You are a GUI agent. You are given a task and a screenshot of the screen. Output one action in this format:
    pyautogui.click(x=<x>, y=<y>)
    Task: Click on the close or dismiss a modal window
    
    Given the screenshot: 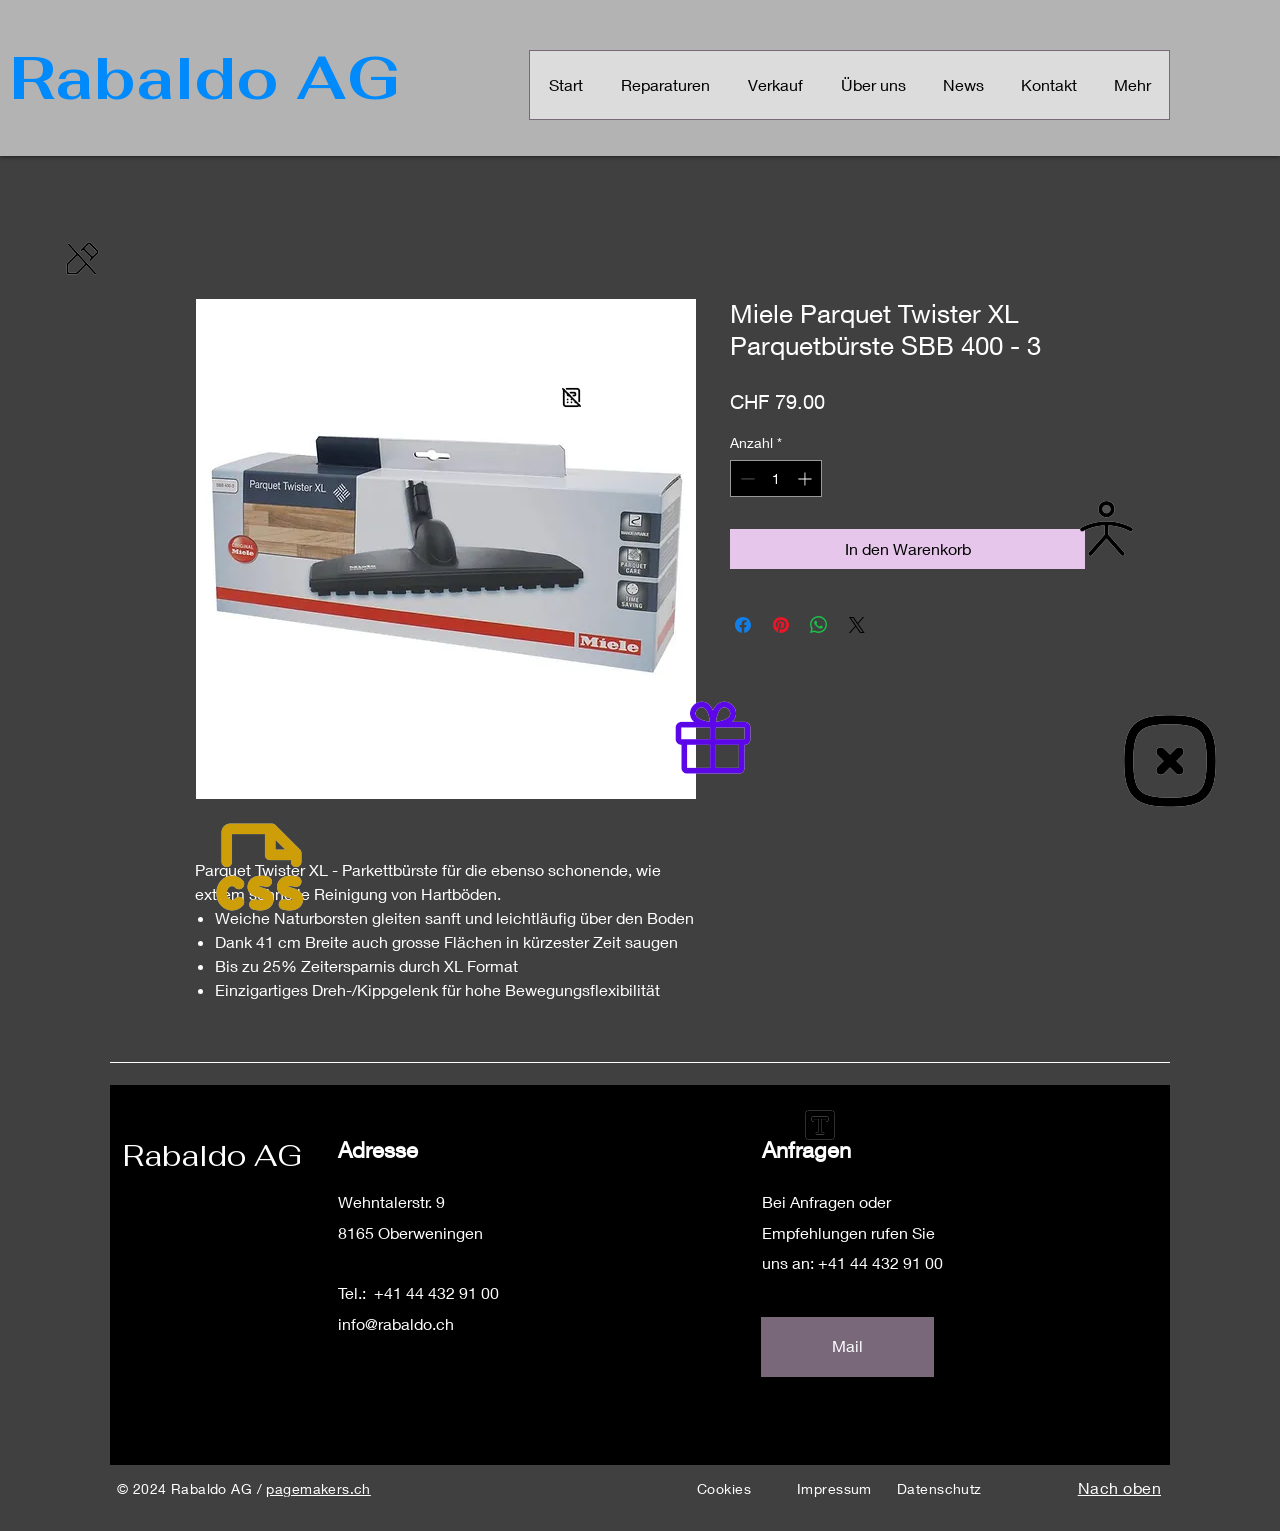 What is the action you would take?
    pyautogui.click(x=1170, y=761)
    